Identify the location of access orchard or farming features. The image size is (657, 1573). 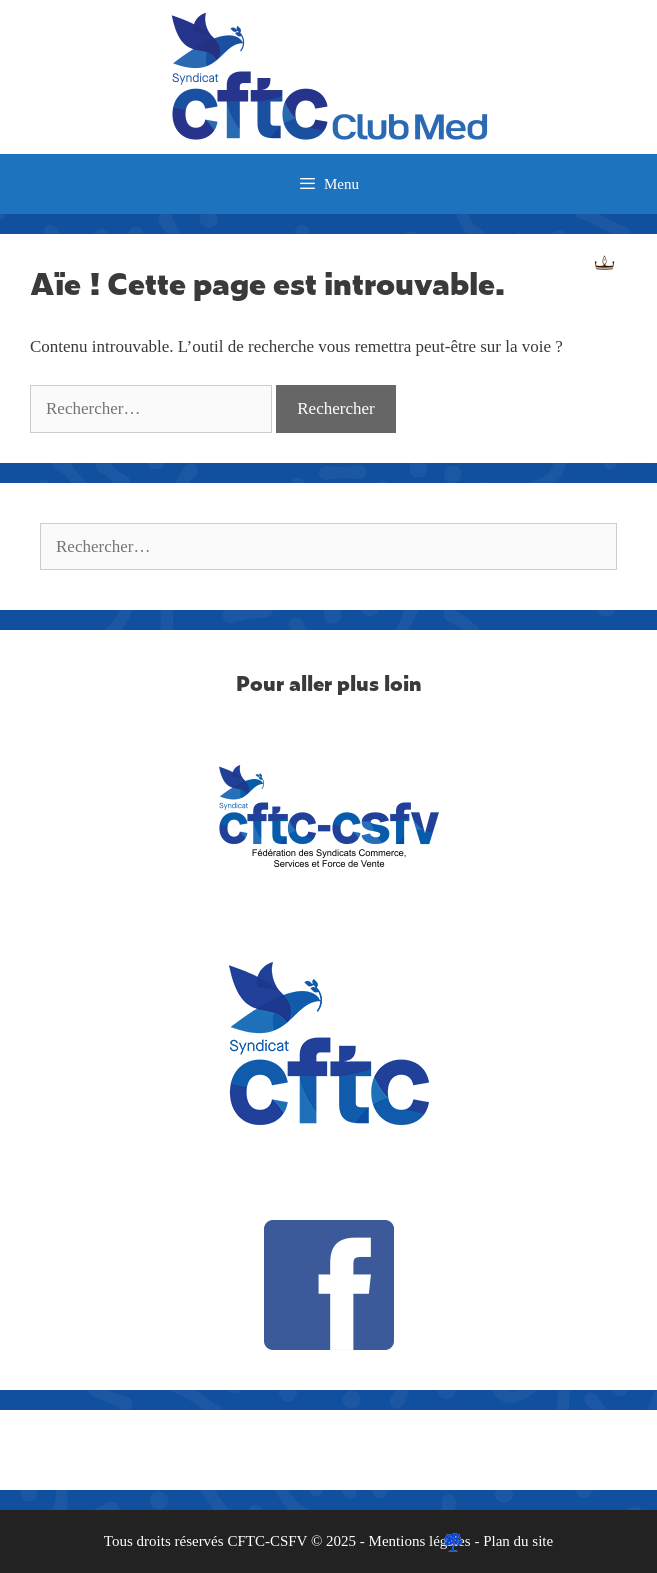
(453, 1542).